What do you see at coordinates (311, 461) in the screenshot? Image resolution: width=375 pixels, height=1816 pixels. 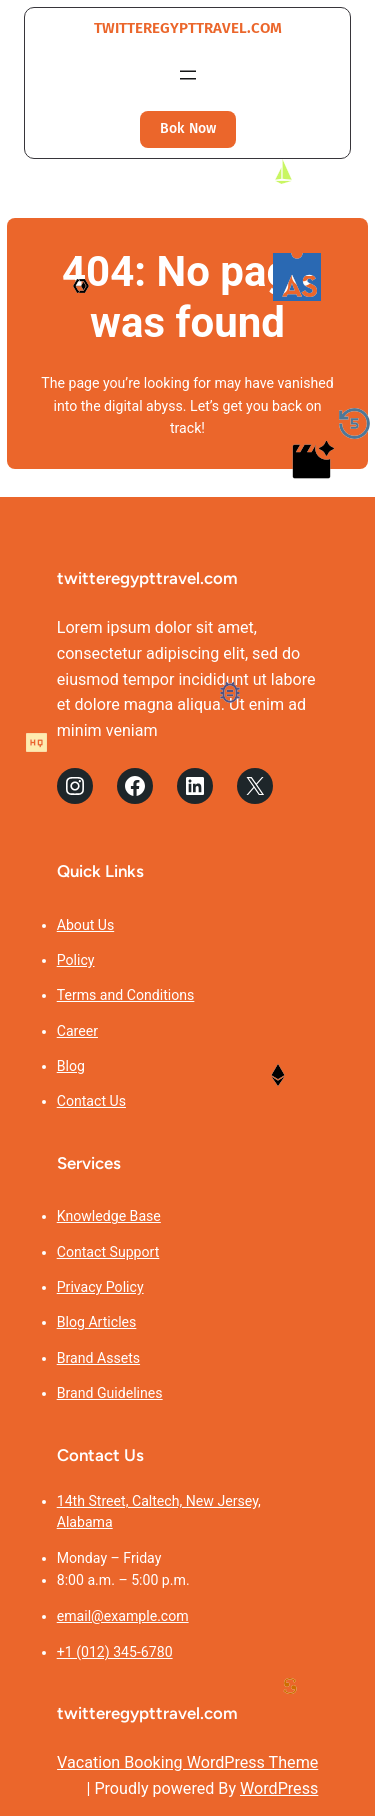 I see `access AI-powered video editing tools` at bounding box center [311, 461].